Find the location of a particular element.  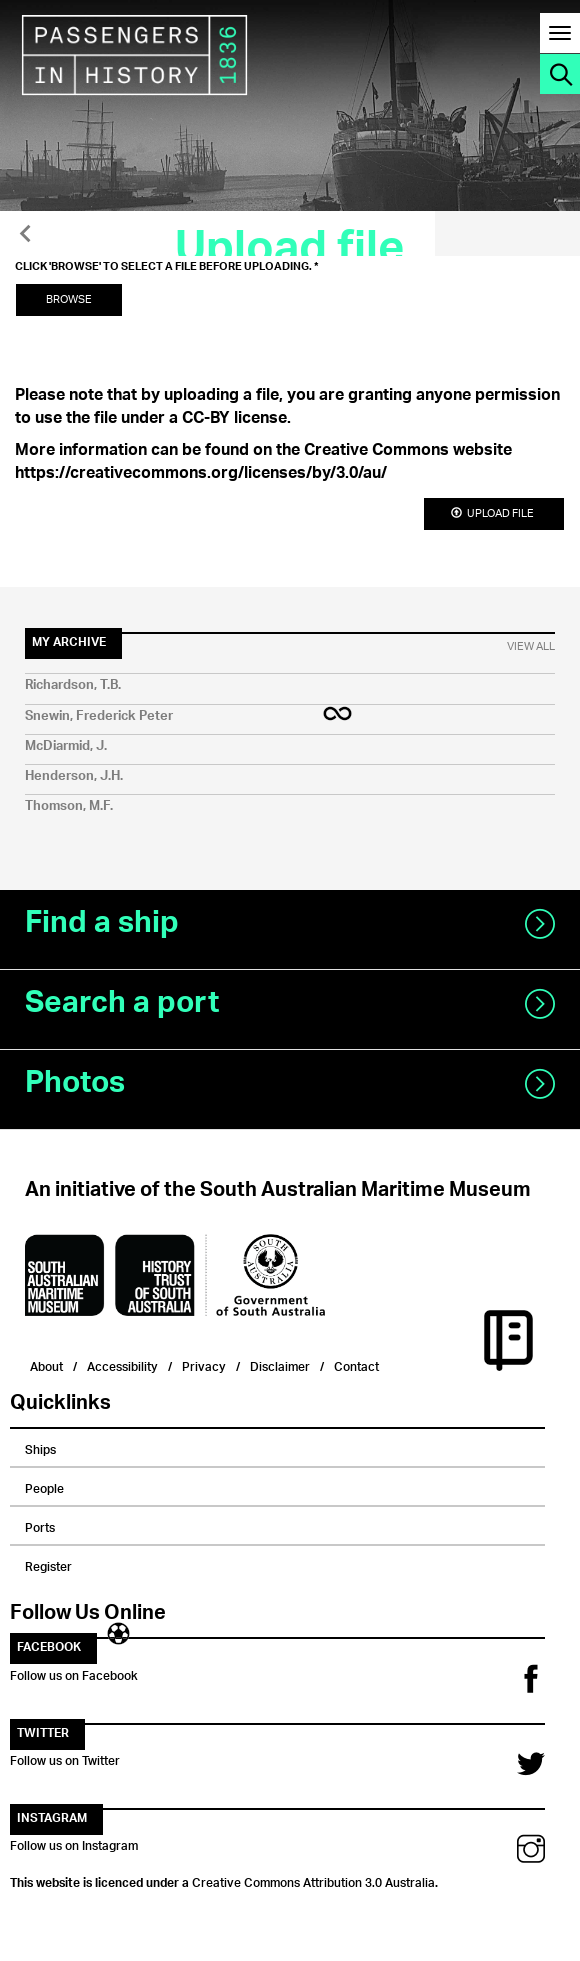

toggle infinite loop or repeat mode is located at coordinates (337, 713).